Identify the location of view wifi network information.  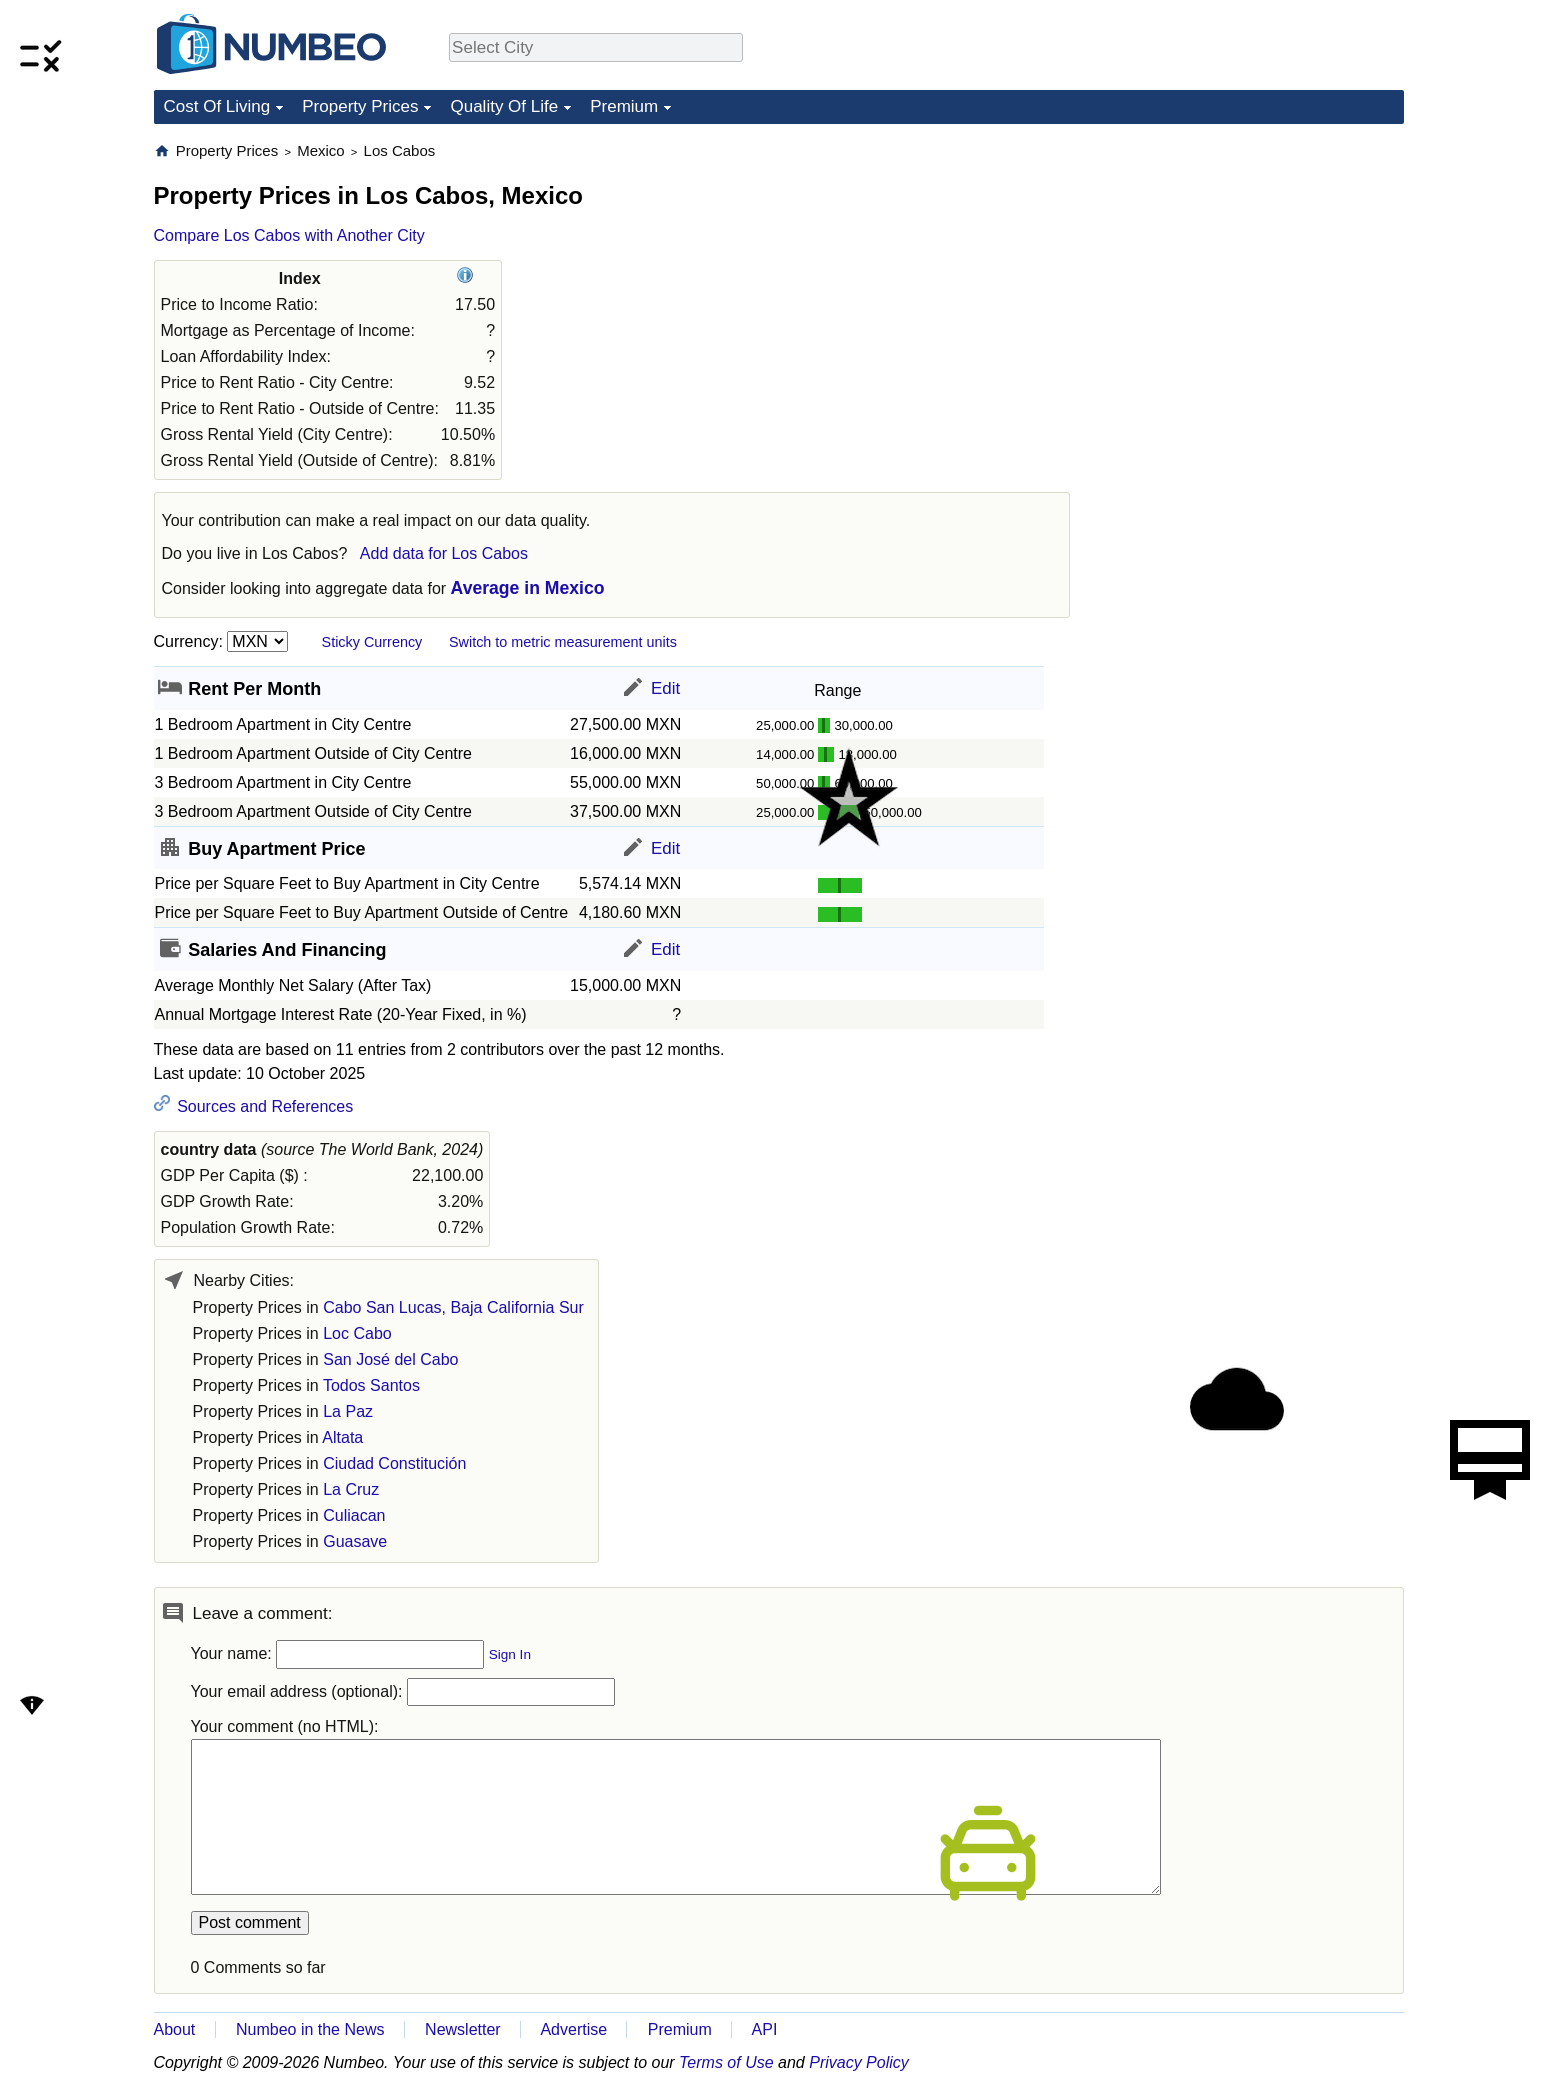
(32, 1705).